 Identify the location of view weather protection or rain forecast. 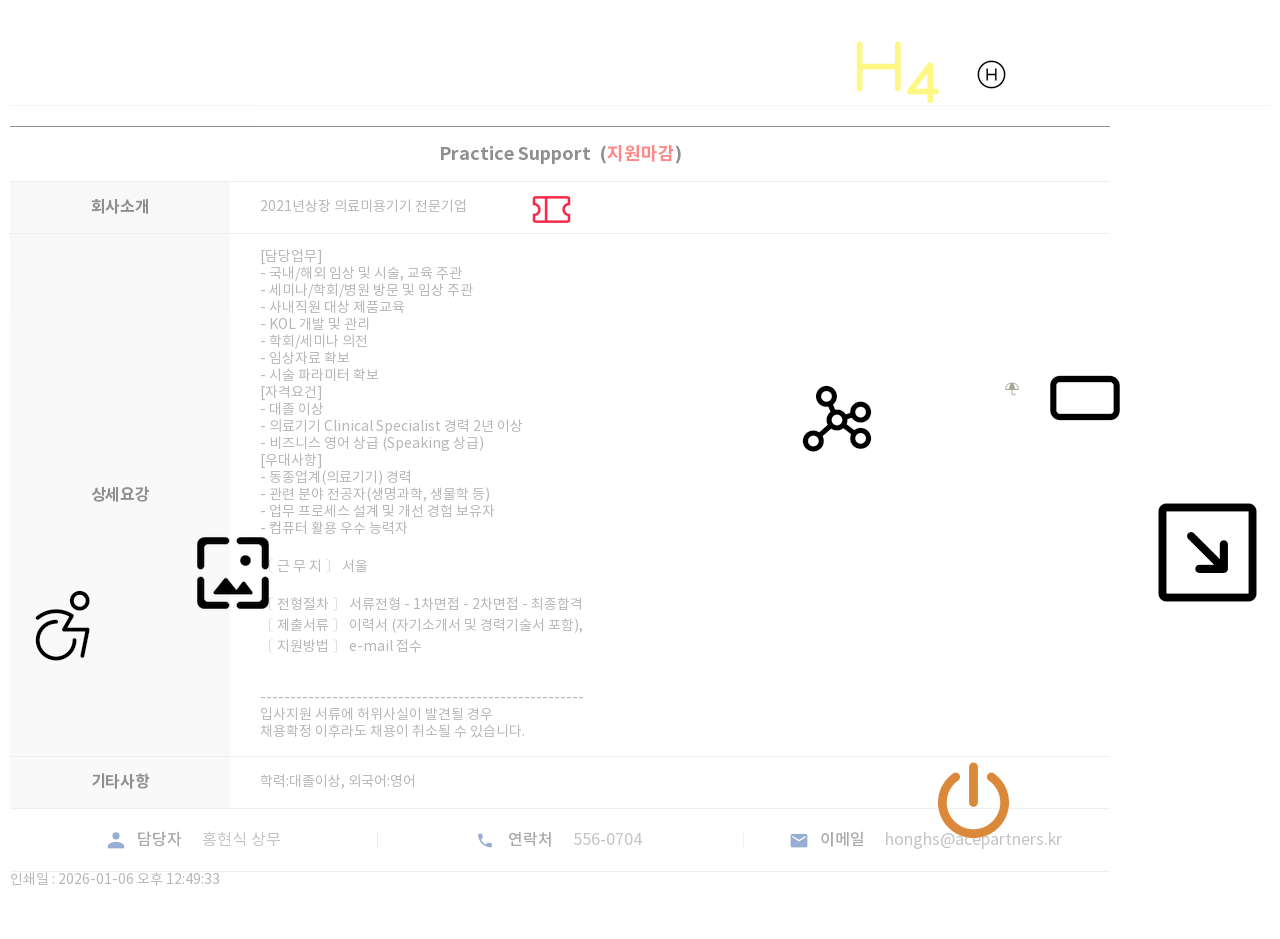
(1012, 389).